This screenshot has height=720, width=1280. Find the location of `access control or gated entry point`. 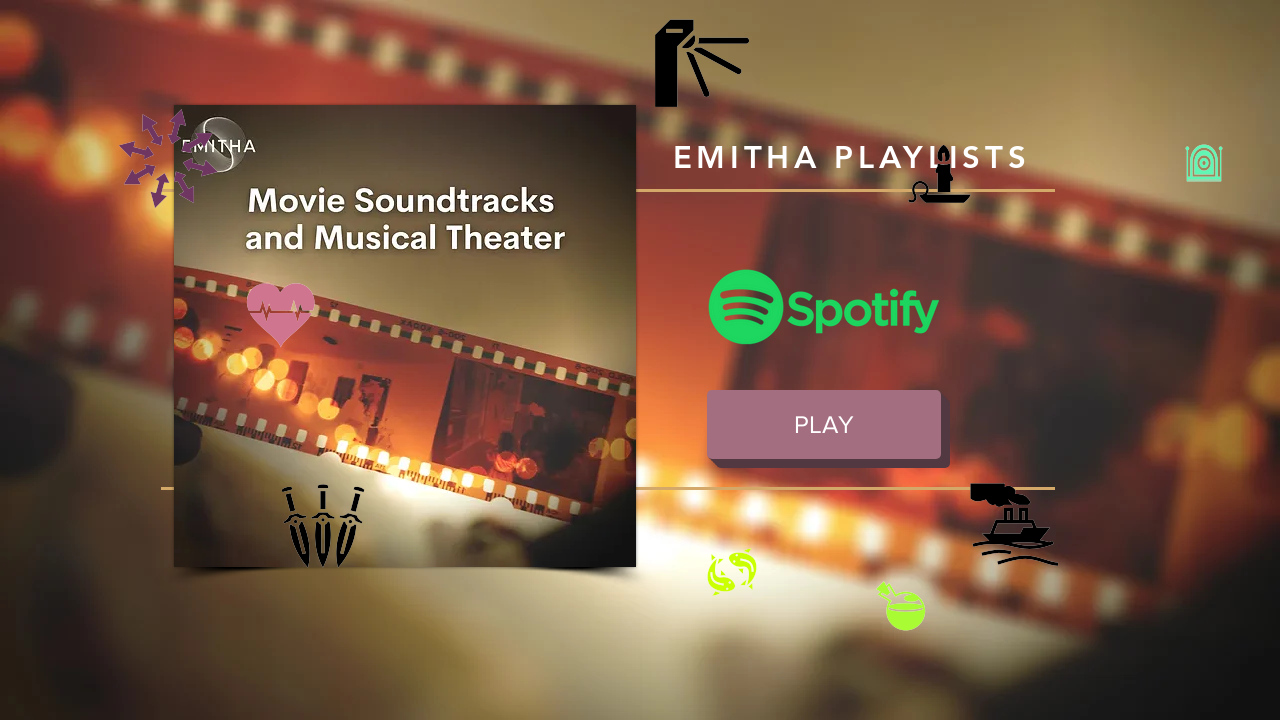

access control or gated entry point is located at coordinates (702, 60).